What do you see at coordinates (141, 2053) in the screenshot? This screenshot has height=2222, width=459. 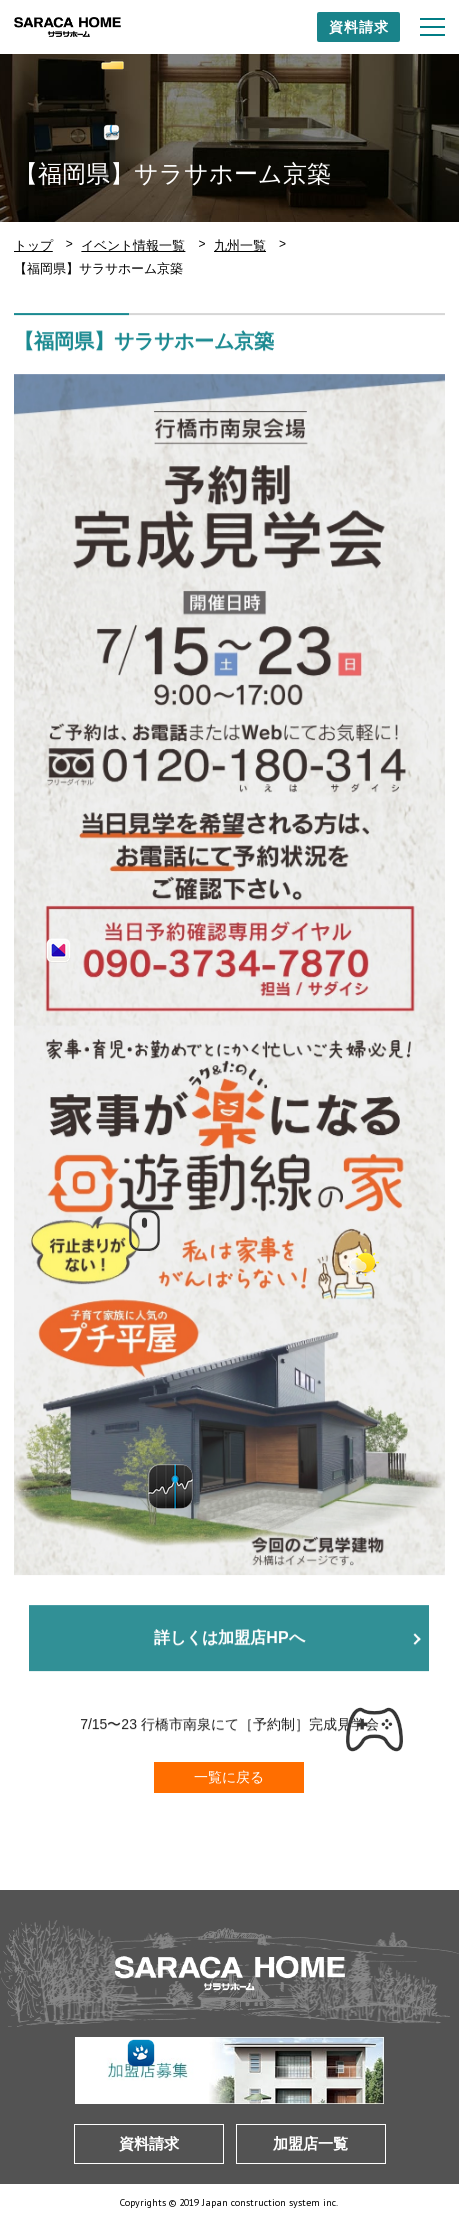 I see `open lazarus IDE application` at bounding box center [141, 2053].